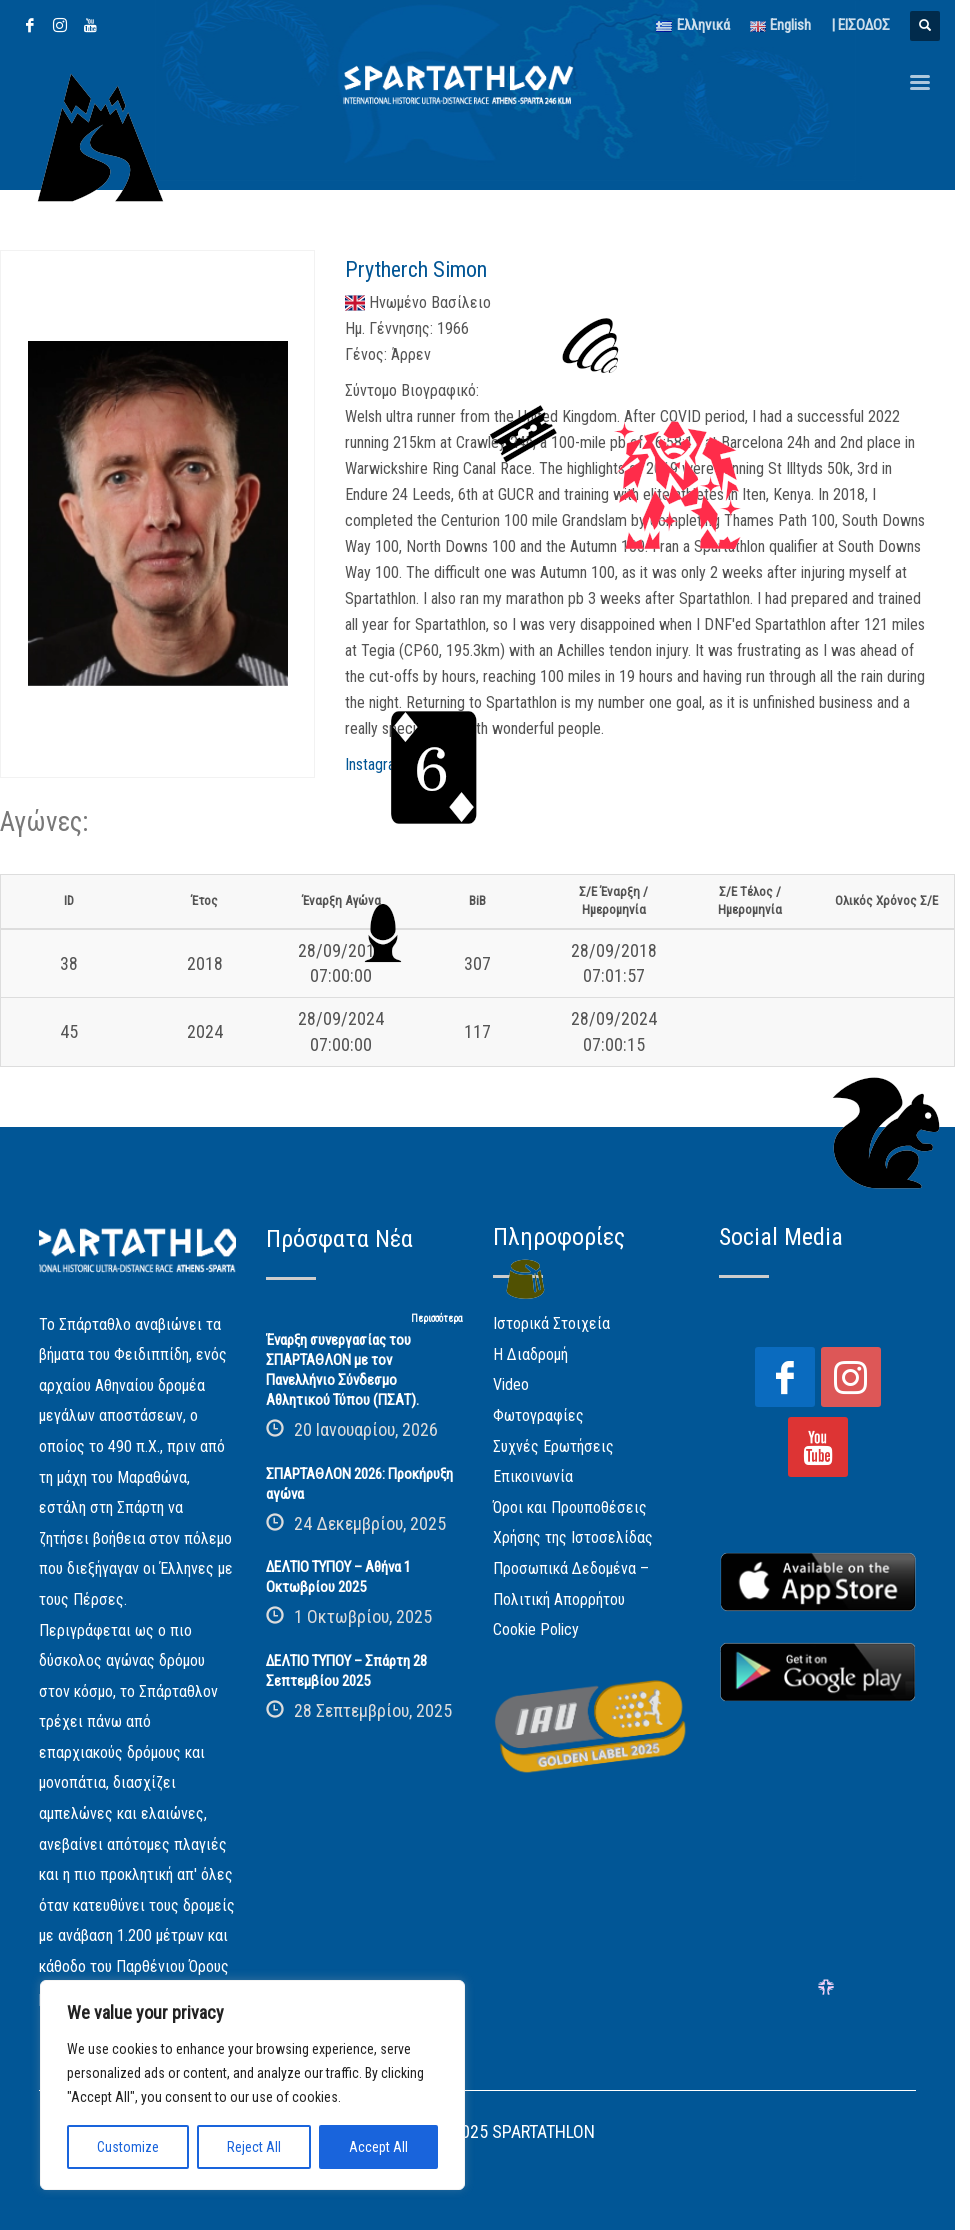 The height and width of the screenshot is (2230, 970). Describe the element at coordinates (826, 1987) in the screenshot. I see `indicates player has an active power-up or buff` at that location.